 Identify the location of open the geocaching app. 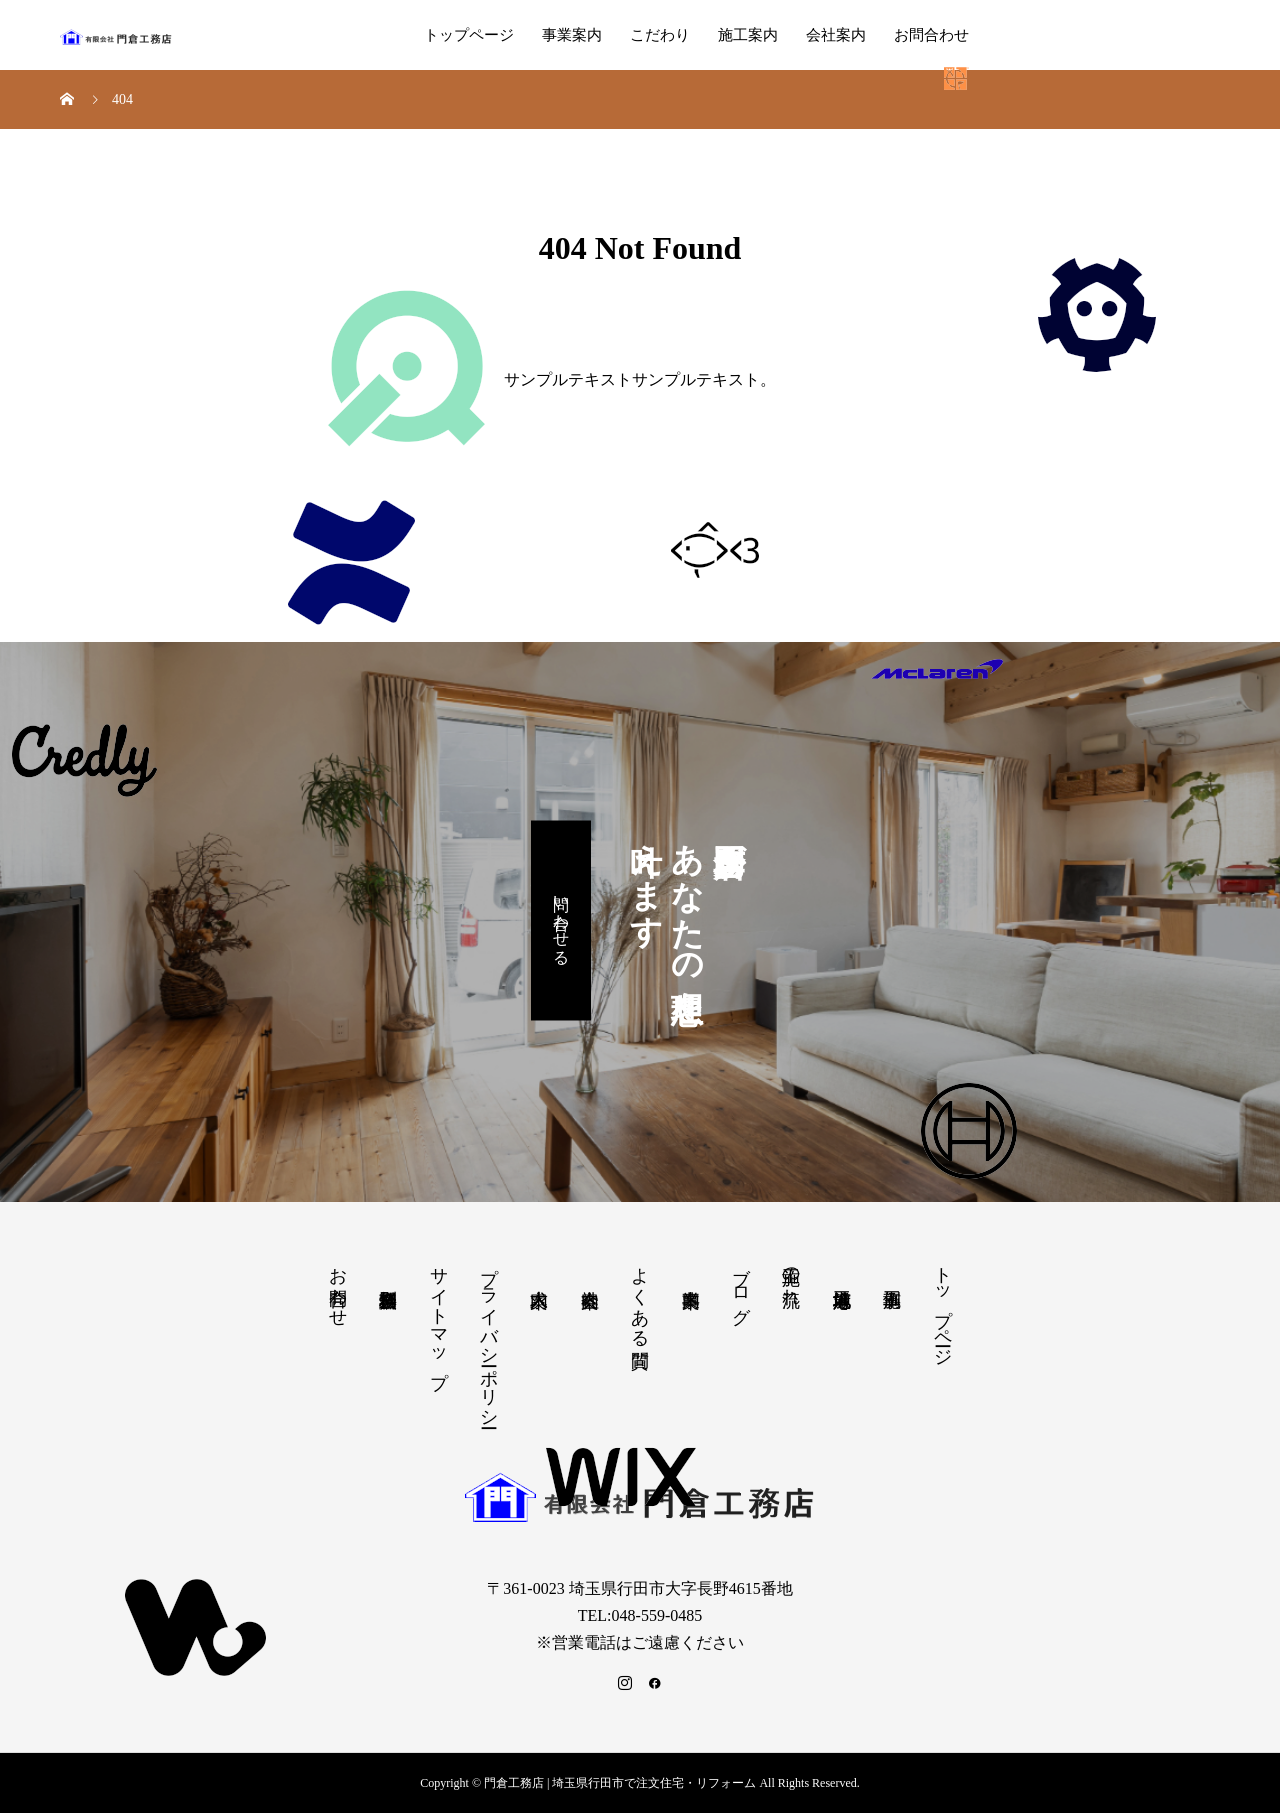
(956, 78).